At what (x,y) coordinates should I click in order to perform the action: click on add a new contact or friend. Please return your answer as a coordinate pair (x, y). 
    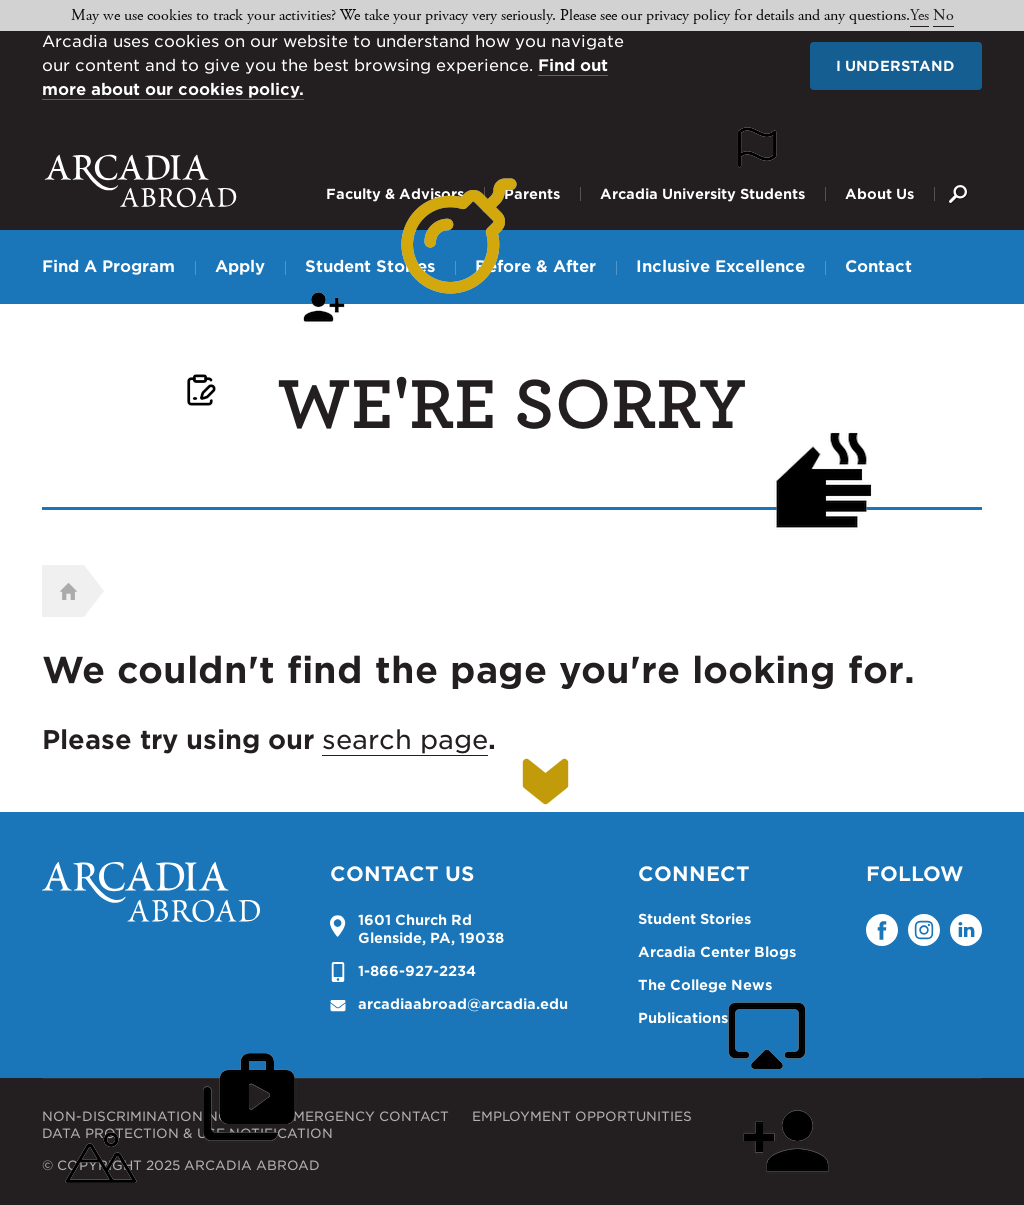
    Looking at the image, I should click on (324, 307).